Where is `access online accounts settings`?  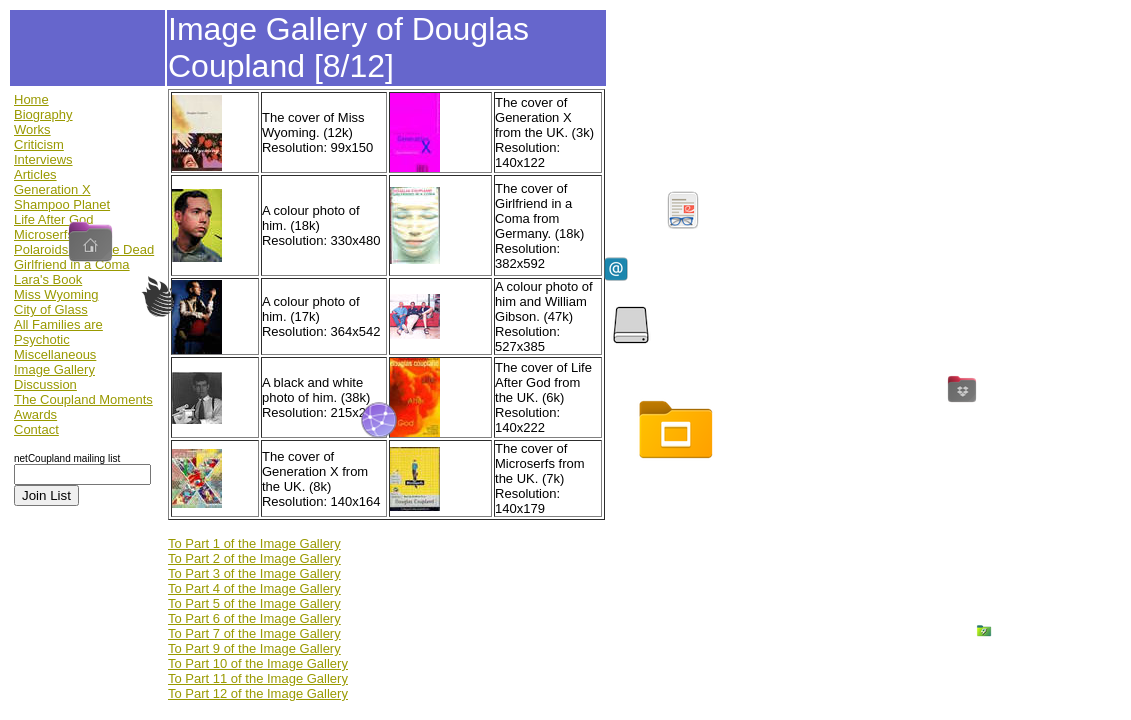 access online accounts settings is located at coordinates (616, 269).